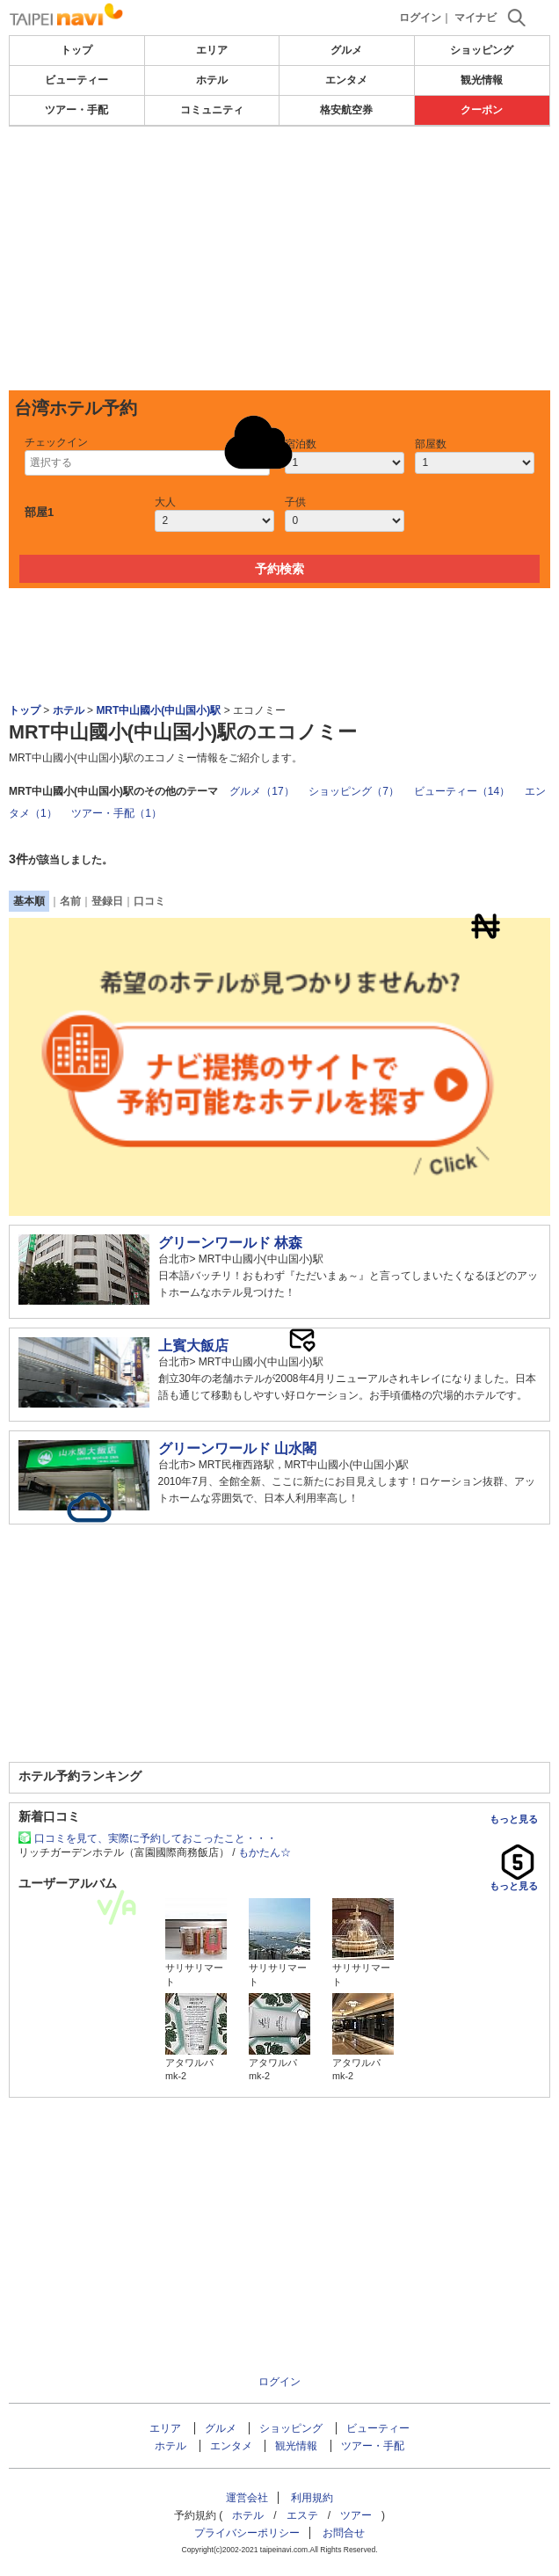  Describe the element at coordinates (518, 1862) in the screenshot. I see `indicates step 5 in a multi-step process` at that location.